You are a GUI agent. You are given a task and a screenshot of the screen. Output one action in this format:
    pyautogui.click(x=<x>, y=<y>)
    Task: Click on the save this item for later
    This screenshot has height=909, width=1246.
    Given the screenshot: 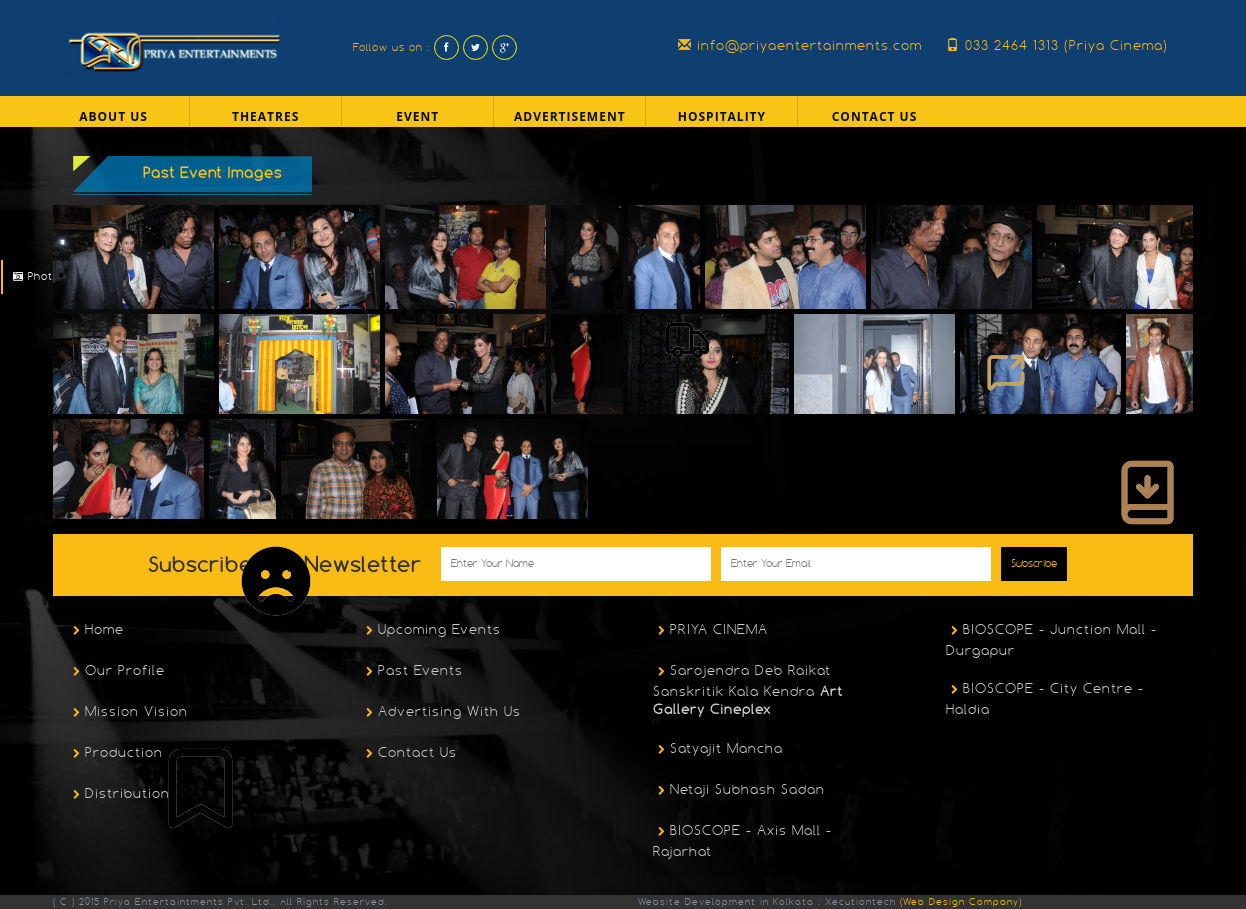 What is the action you would take?
    pyautogui.click(x=200, y=788)
    